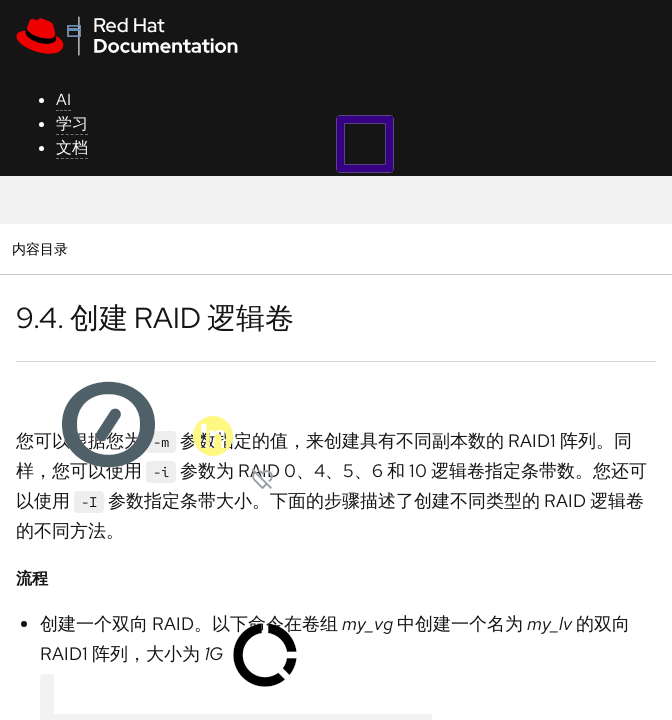 This screenshot has height=720, width=672. I want to click on dislike or remove from favorites, so click(262, 479).